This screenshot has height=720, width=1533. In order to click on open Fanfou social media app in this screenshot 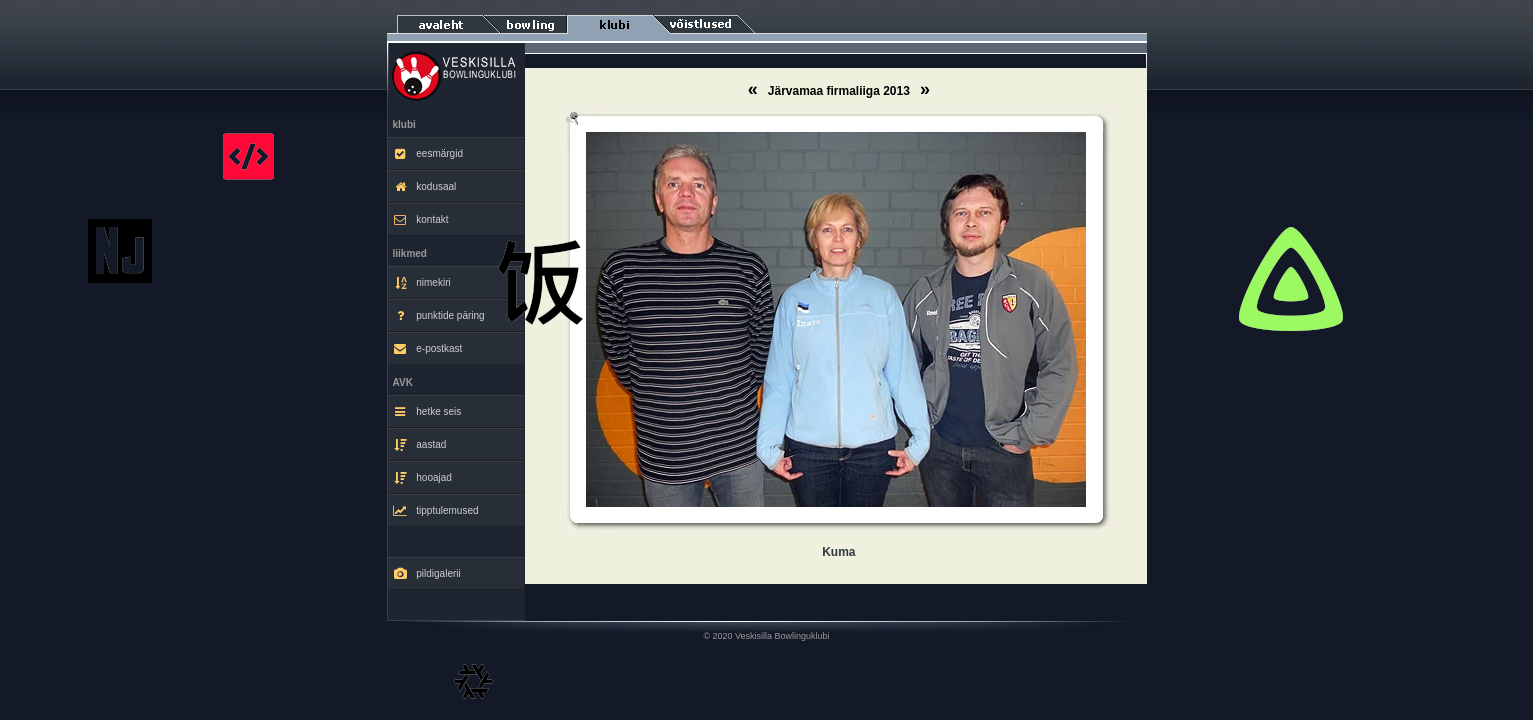, I will do `click(540, 282)`.